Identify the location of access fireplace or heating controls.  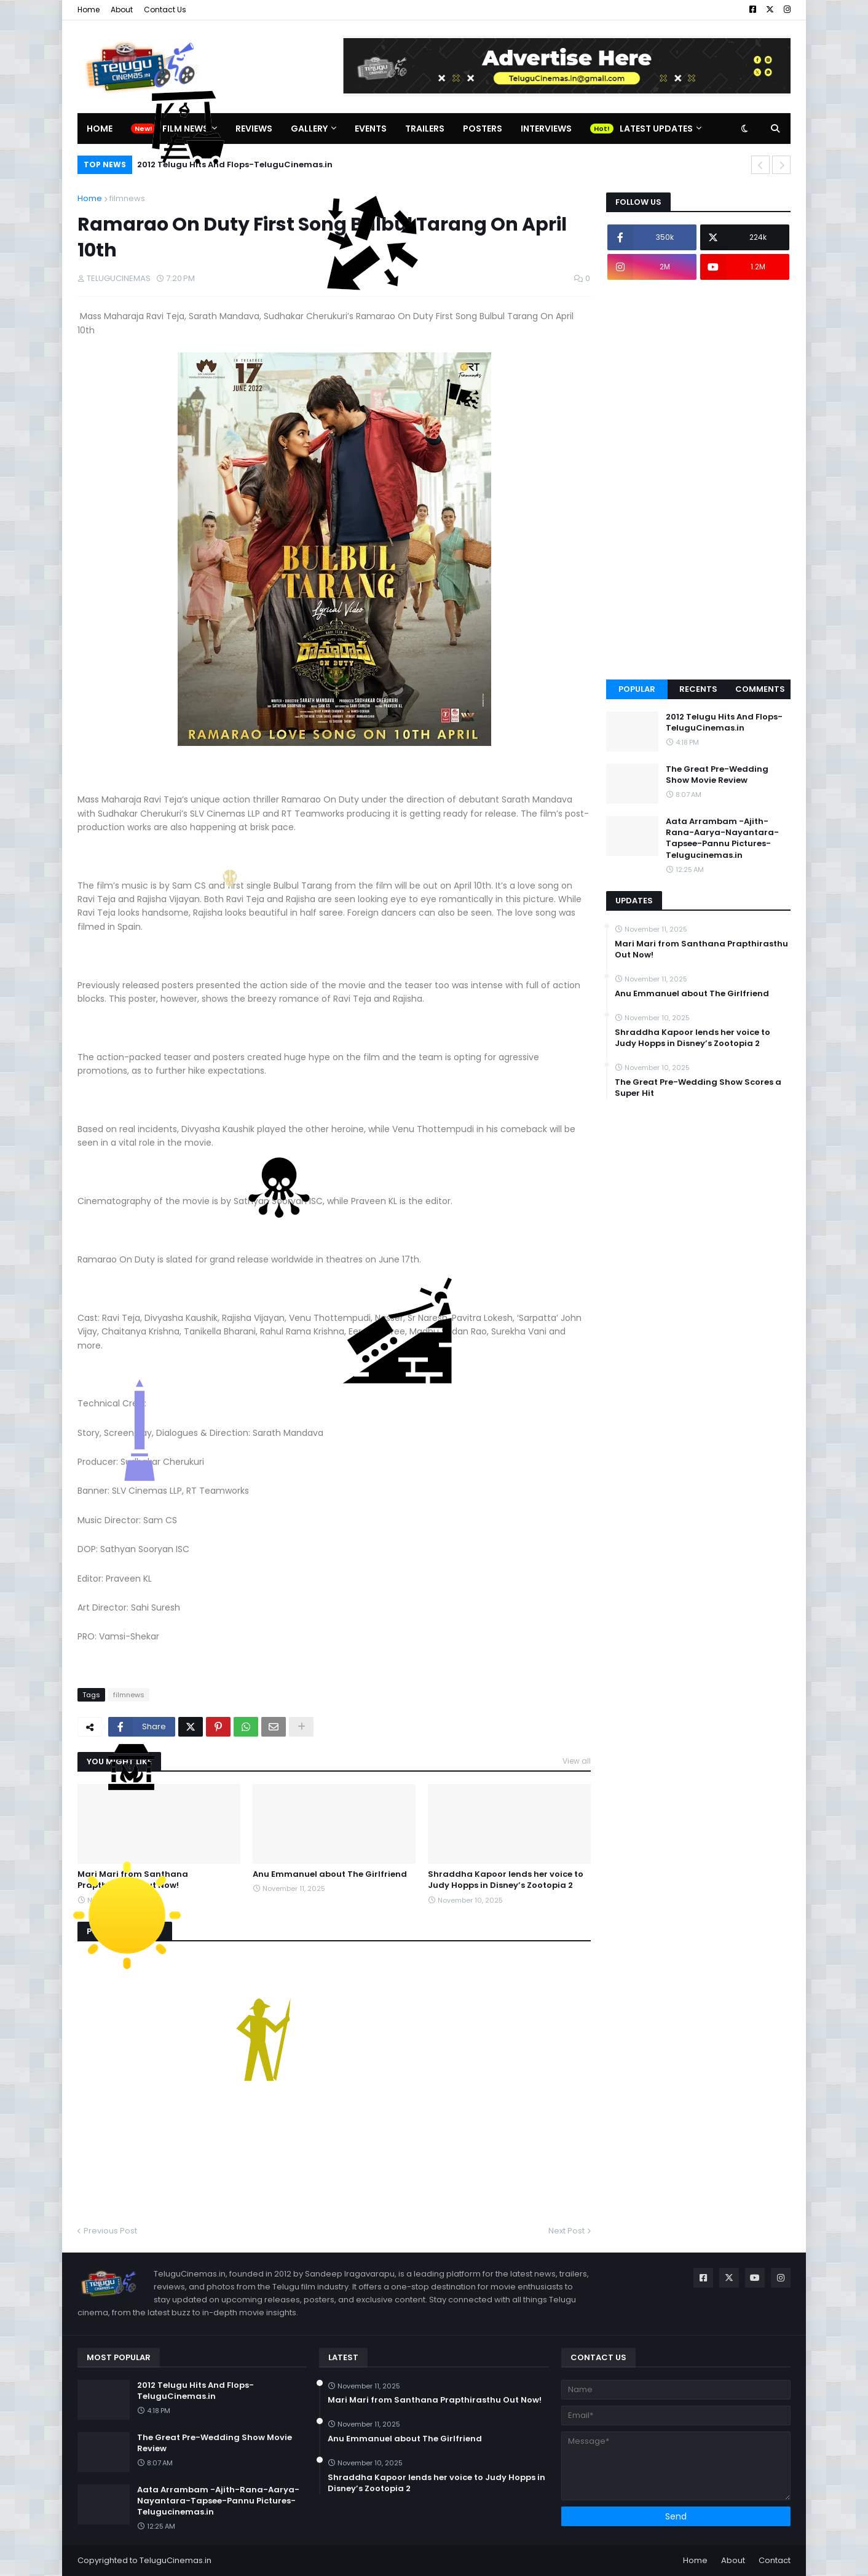
(131, 1767).